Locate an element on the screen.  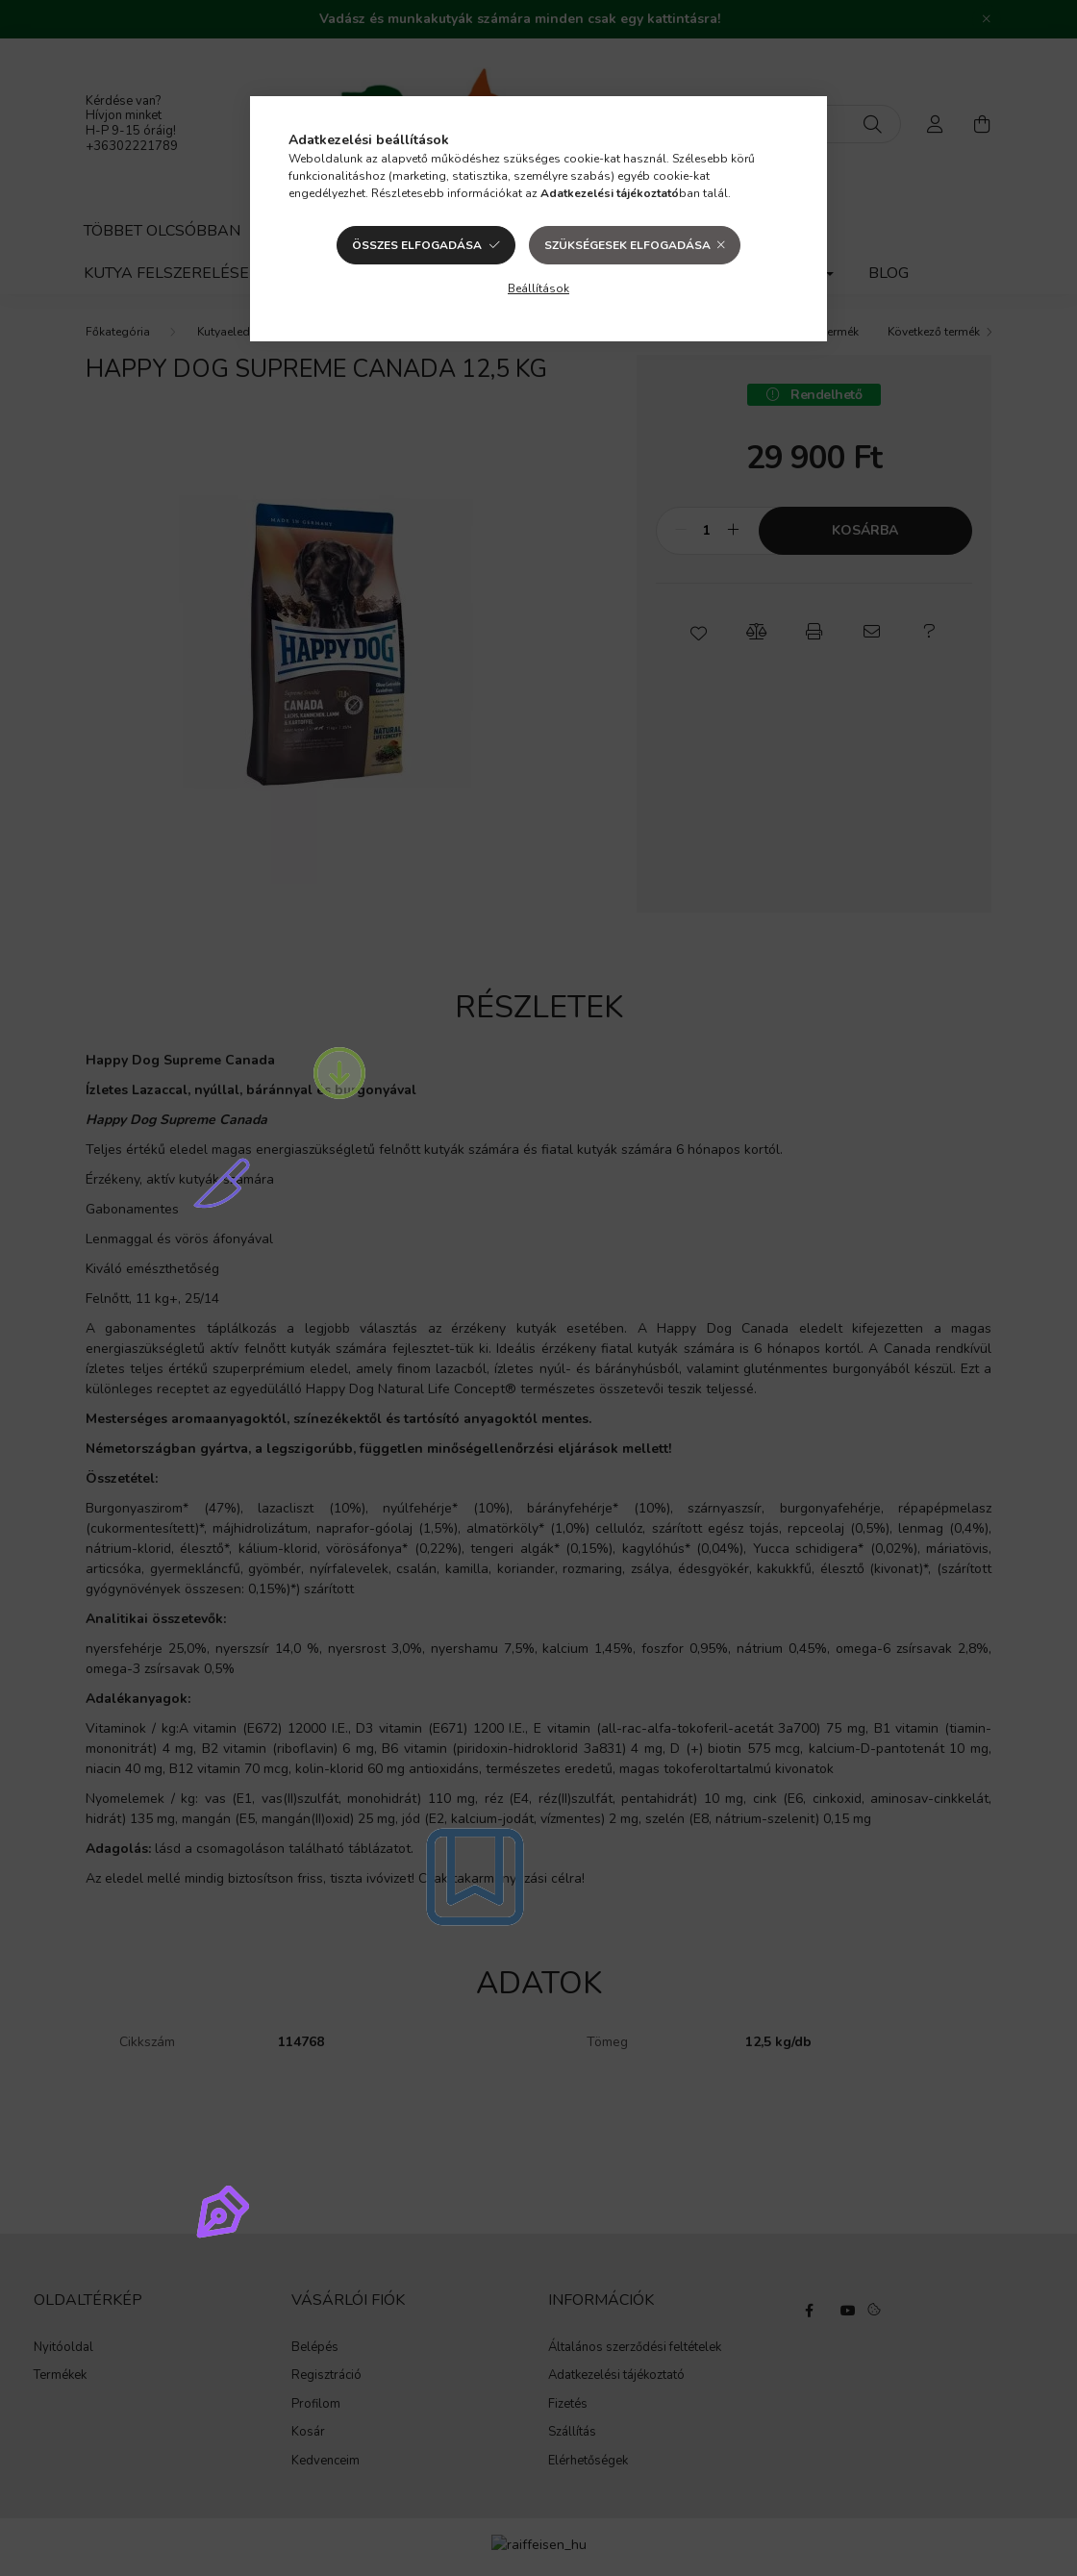
access drawing or illustration tools is located at coordinates (220, 2214).